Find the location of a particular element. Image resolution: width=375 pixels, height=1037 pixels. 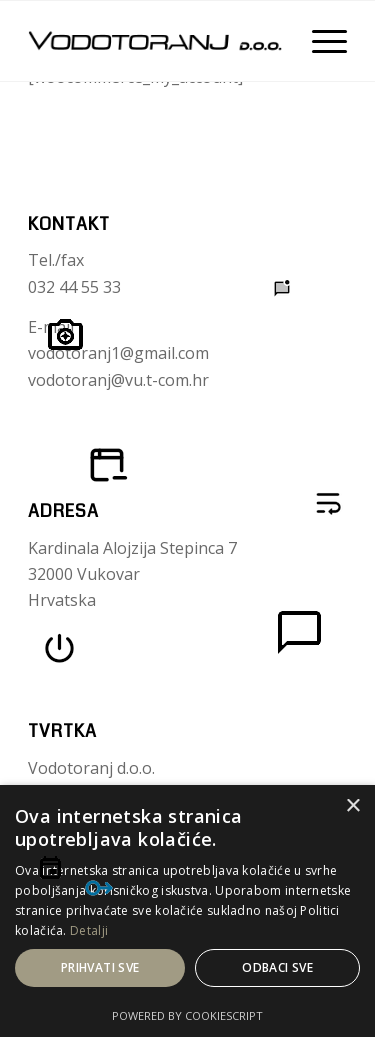

indicates unread messages in chat is located at coordinates (282, 289).